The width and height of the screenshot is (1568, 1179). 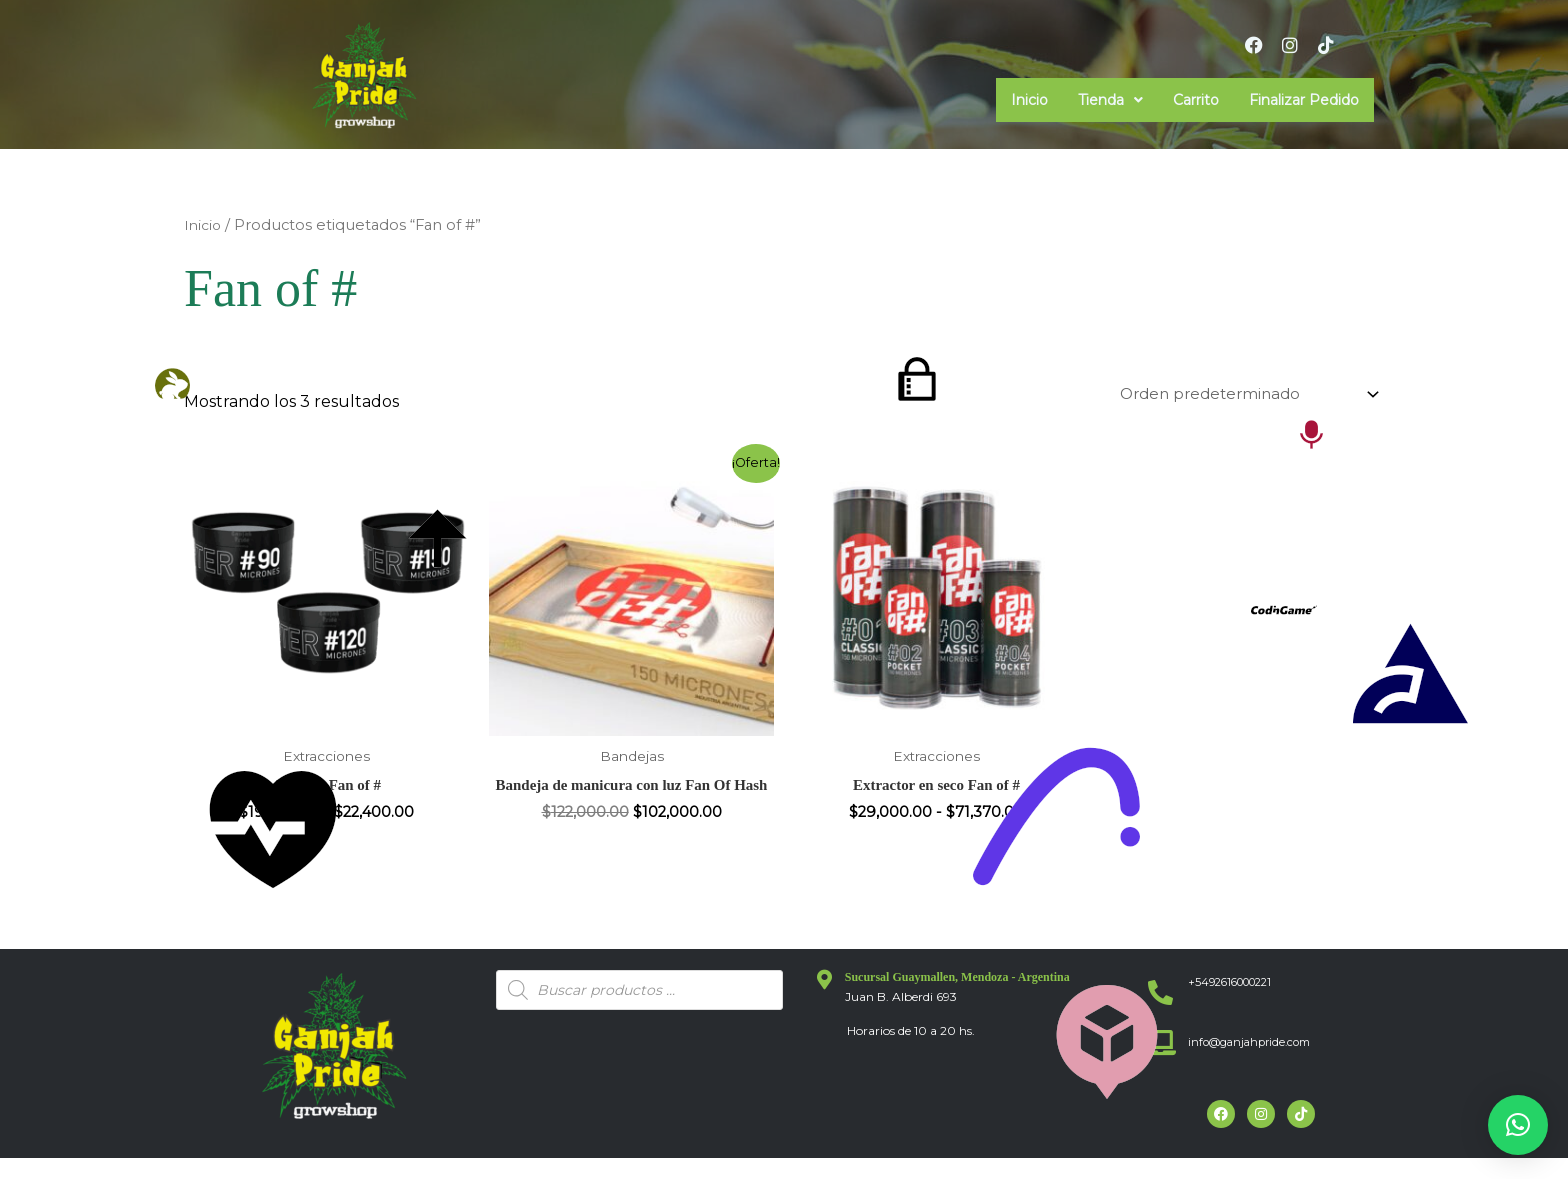 I want to click on coderabbit logo - ai-powered code review platform, so click(x=172, y=383).